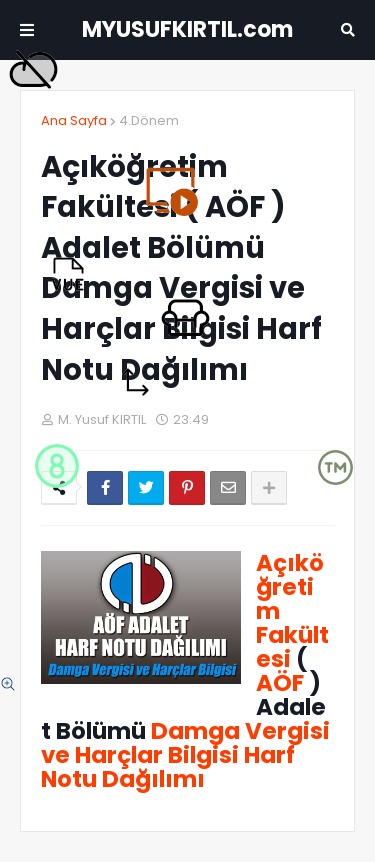 This screenshot has width=375, height=862. I want to click on indicates item number eight in a list or sequence, so click(57, 466).